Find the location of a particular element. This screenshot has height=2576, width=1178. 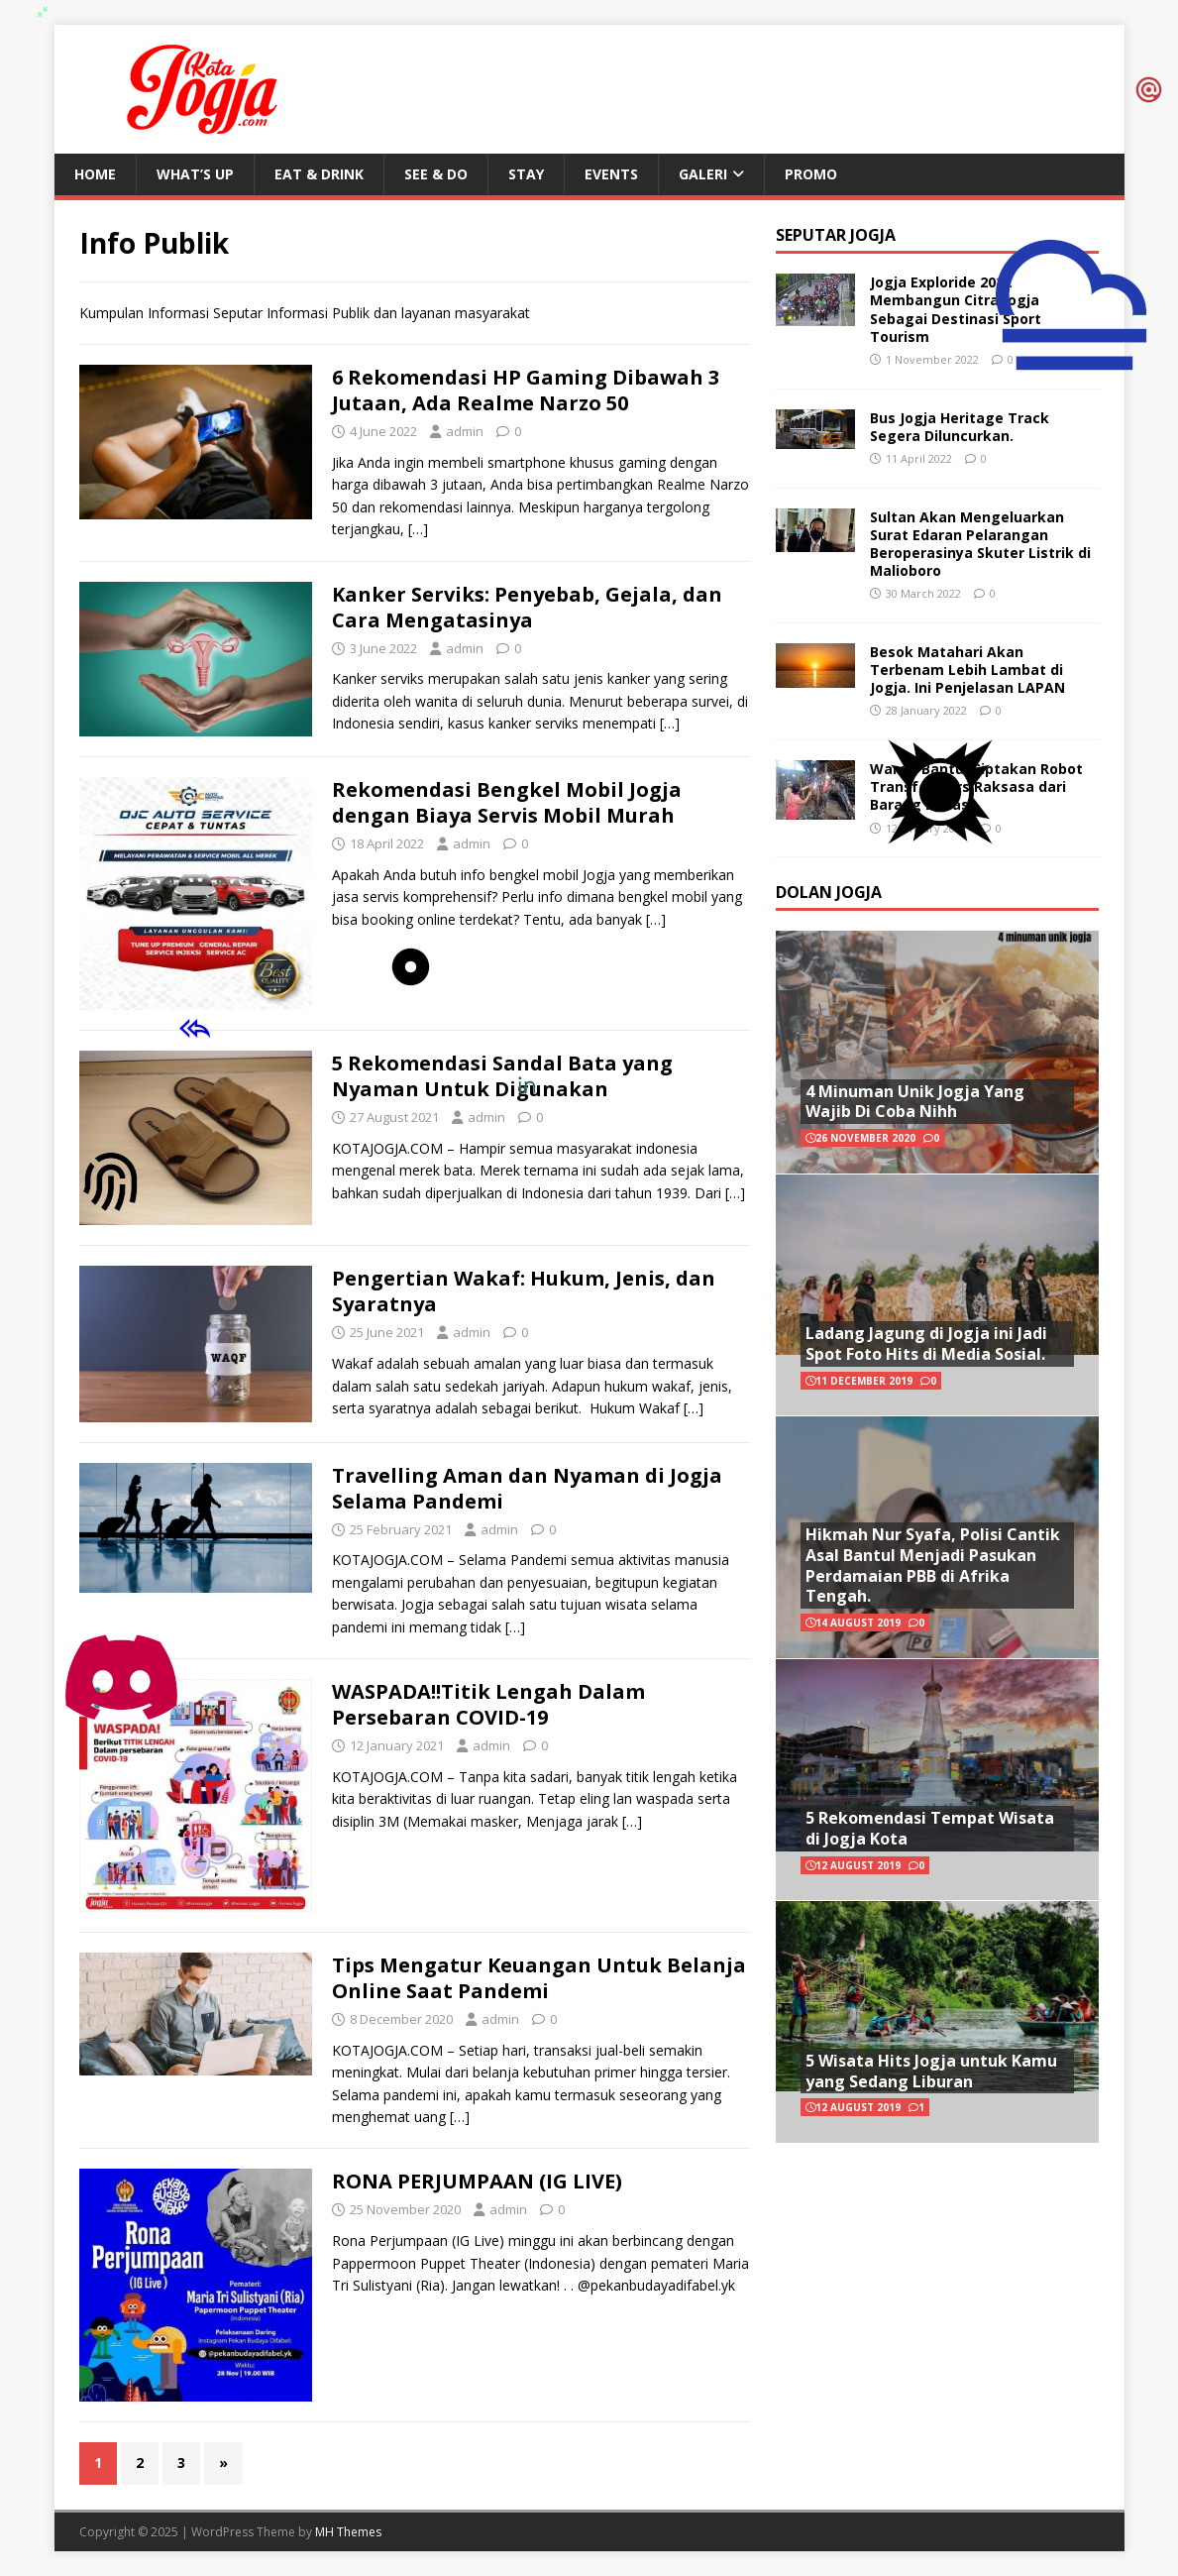

connect with LinkedIn is located at coordinates (526, 1084).